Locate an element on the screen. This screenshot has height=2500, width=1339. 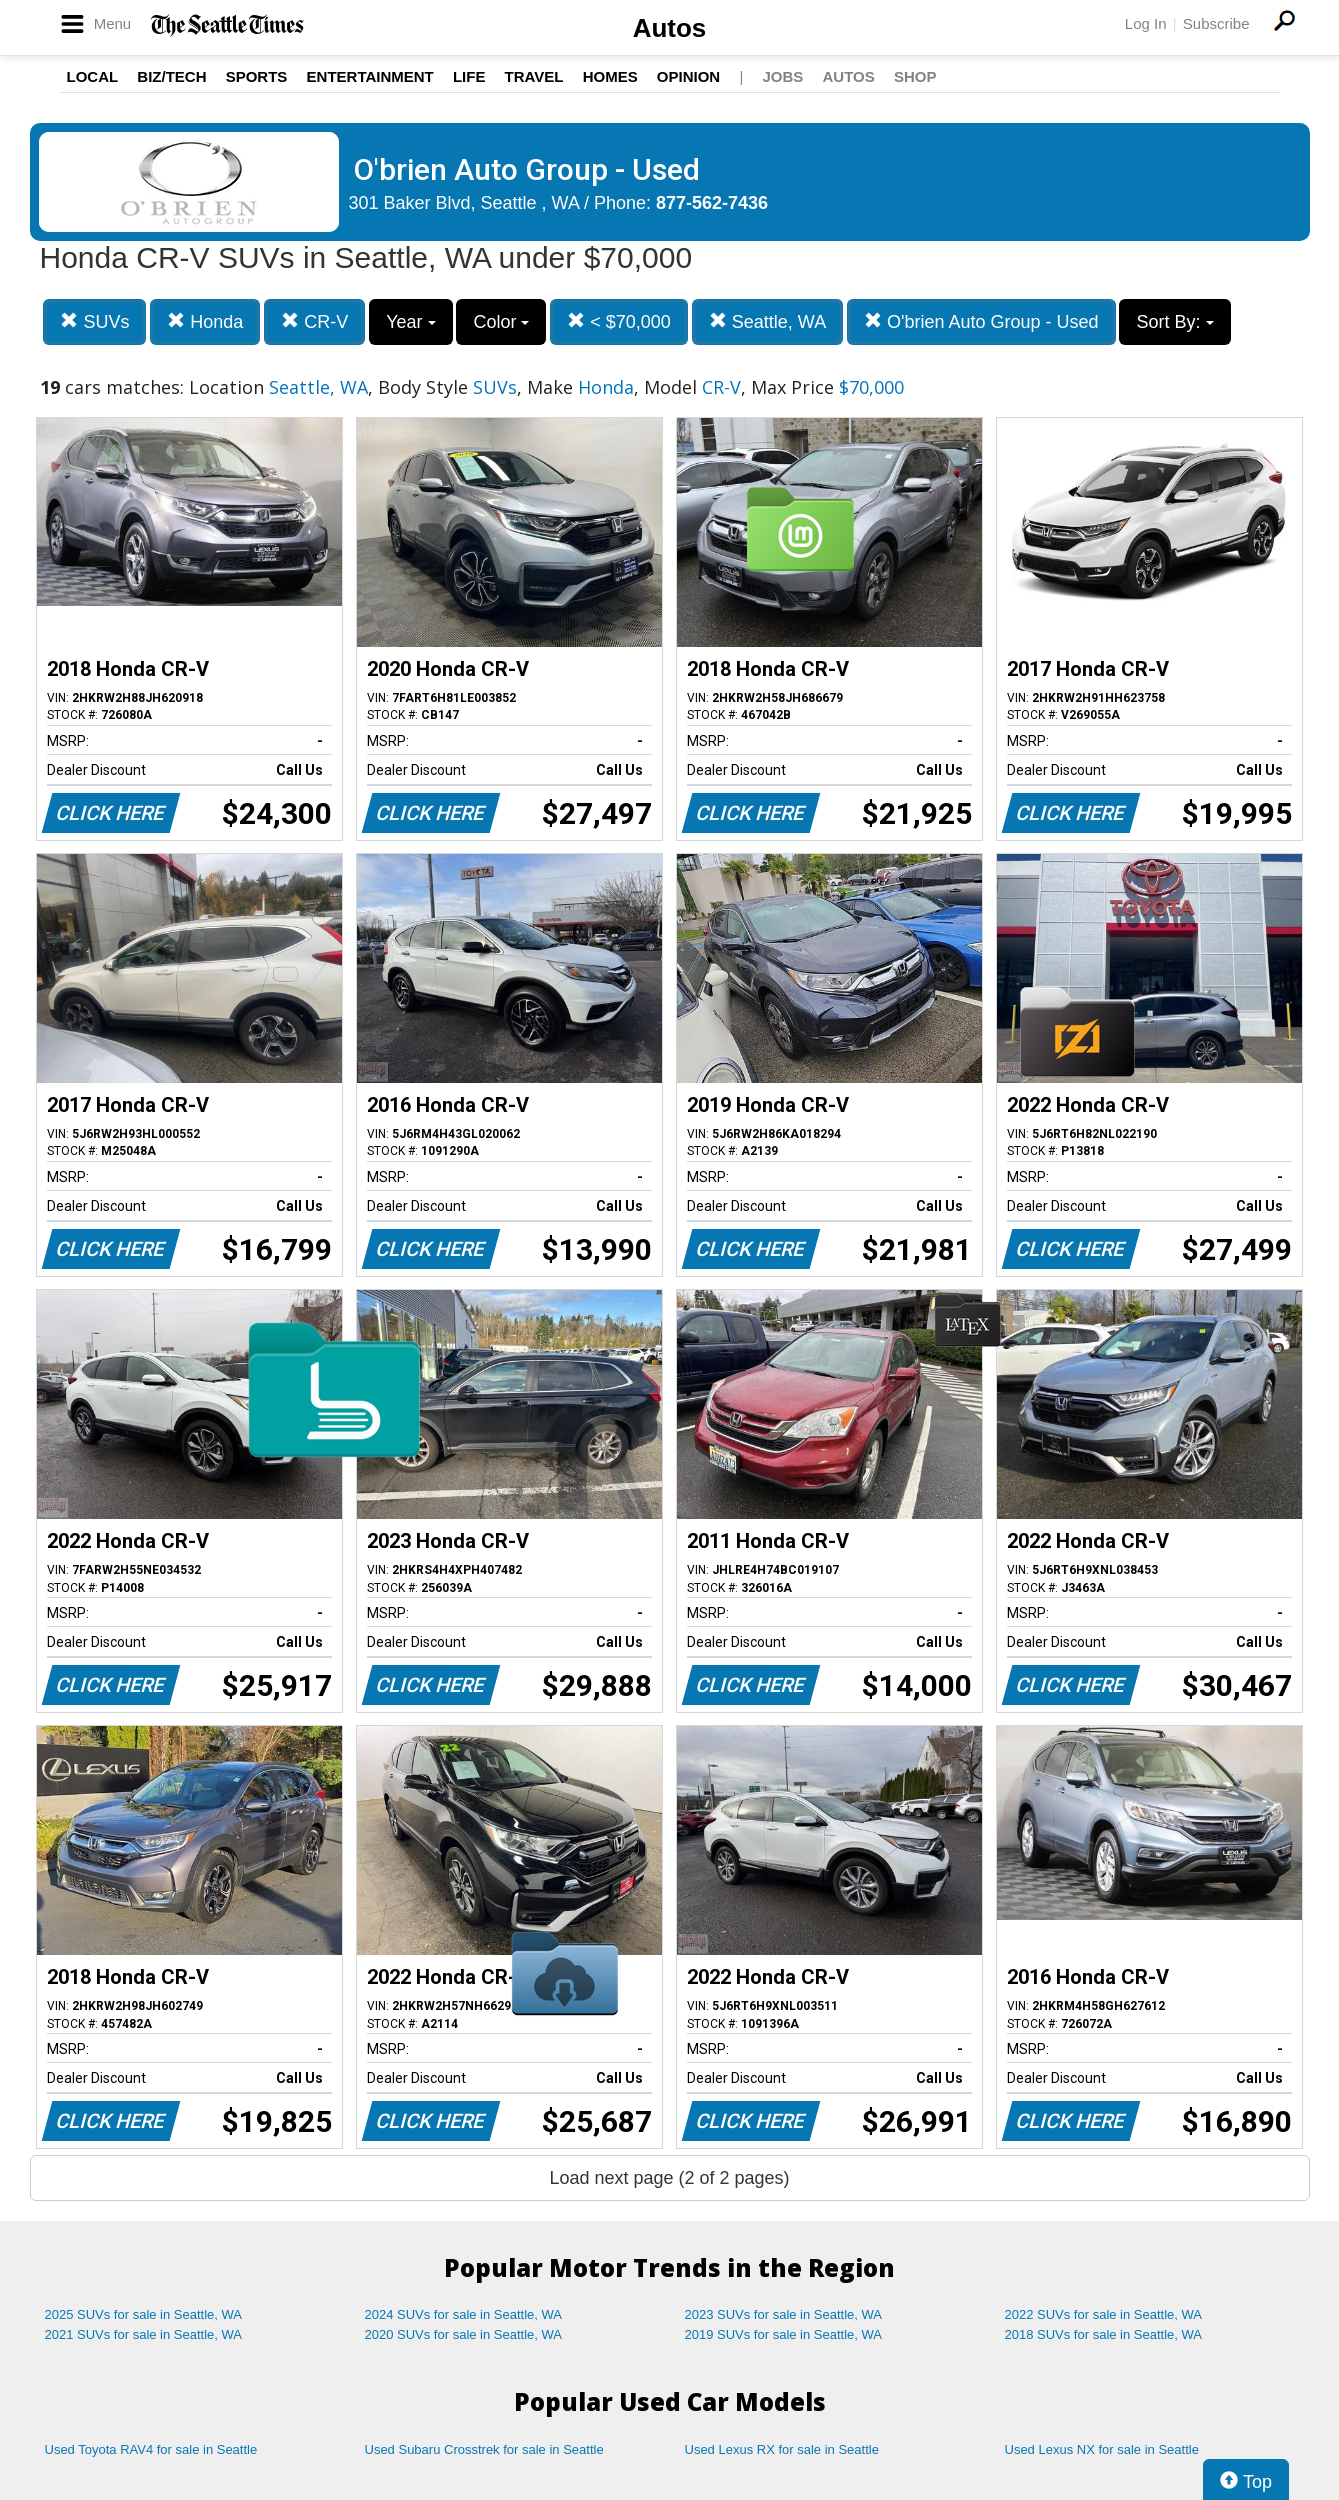
open folder containing zig programming language files is located at coordinates (1077, 1035).